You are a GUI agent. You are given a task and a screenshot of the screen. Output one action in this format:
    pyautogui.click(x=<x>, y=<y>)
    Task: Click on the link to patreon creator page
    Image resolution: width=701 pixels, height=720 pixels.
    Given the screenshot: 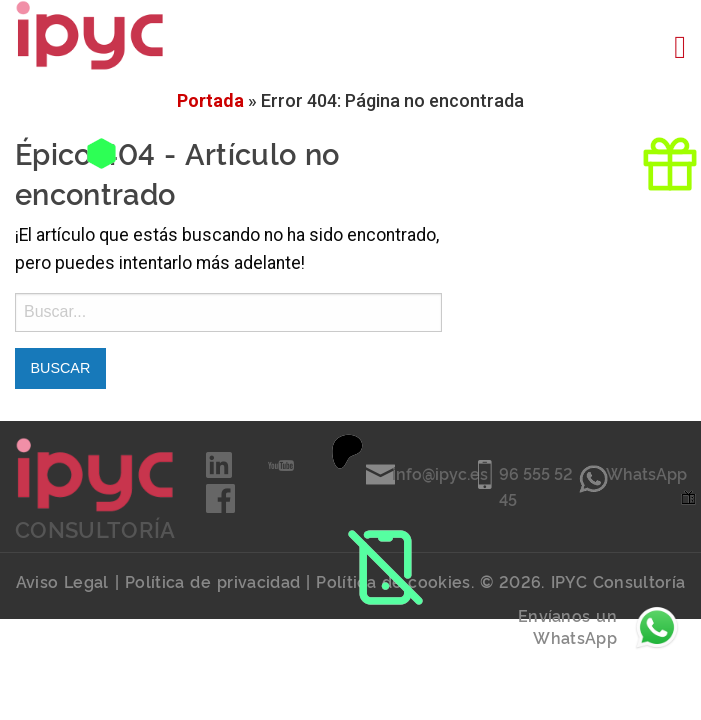 What is the action you would take?
    pyautogui.click(x=346, y=451)
    